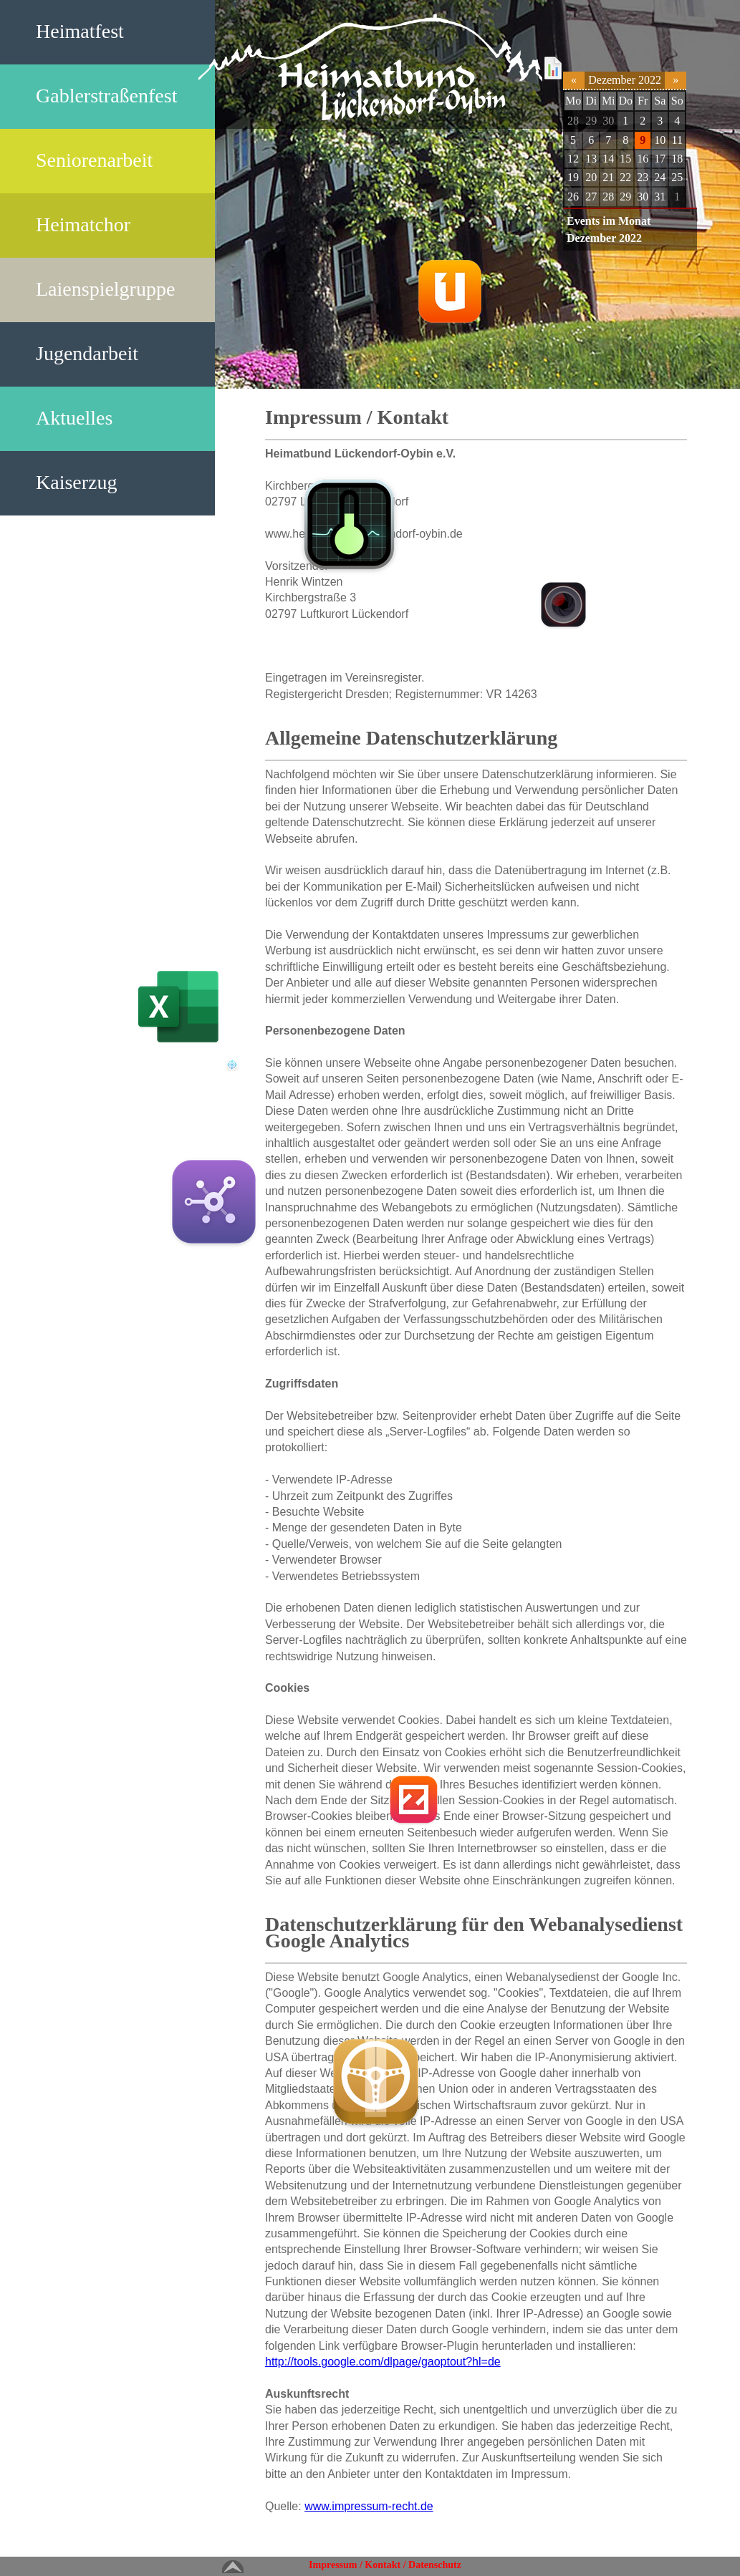 Image resolution: width=740 pixels, height=2576 pixels. I want to click on open Microsoft Excel, so click(179, 1007).